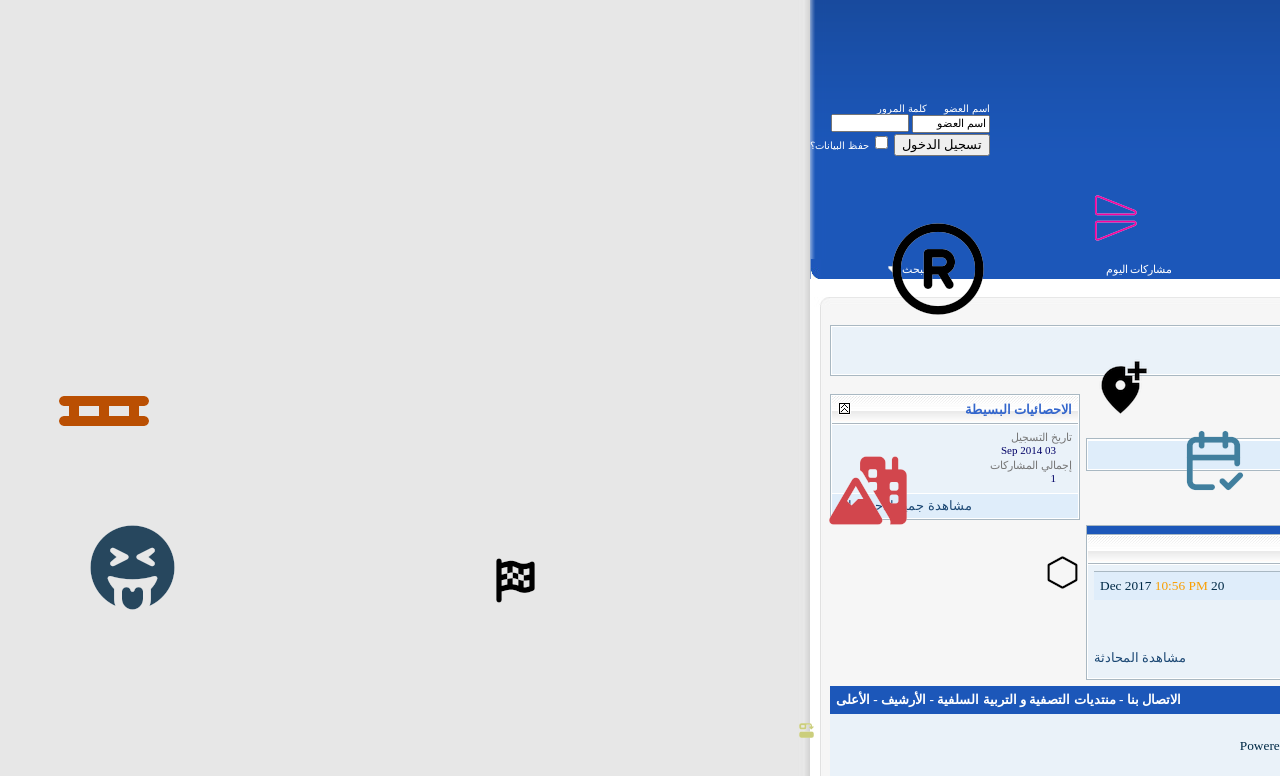 This screenshot has width=1280, height=776. I want to click on add a new location pin to the map, so click(1120, 387).